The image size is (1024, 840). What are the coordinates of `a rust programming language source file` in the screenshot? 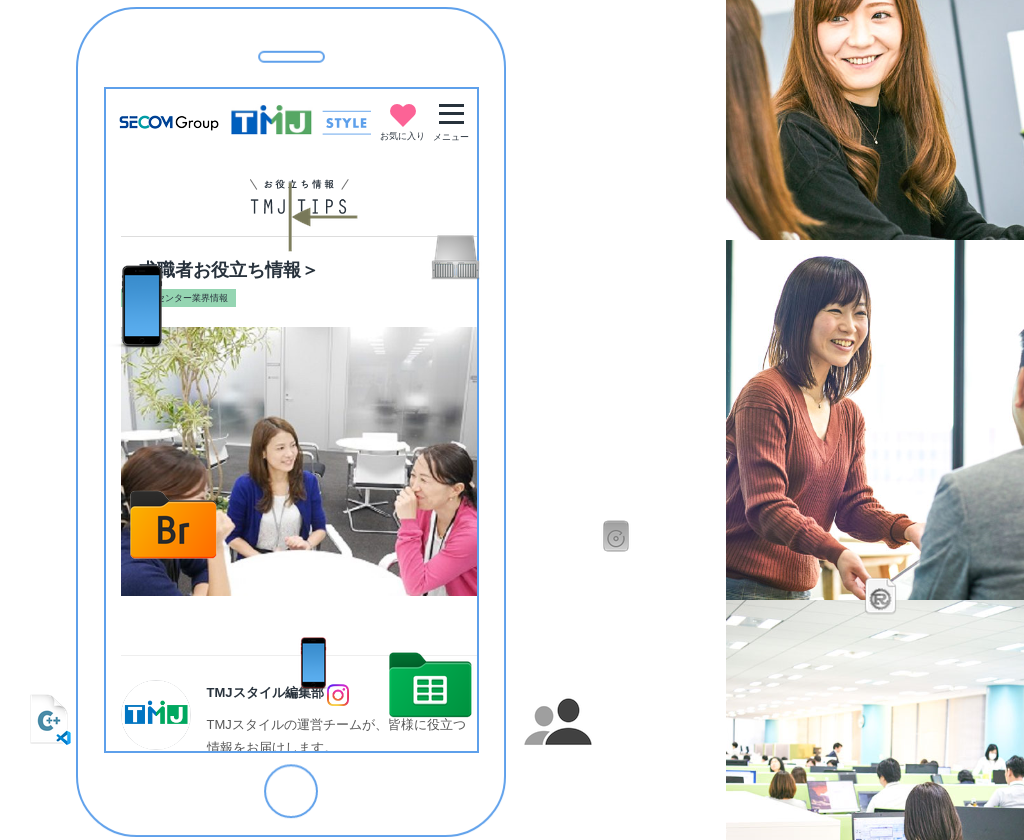 It's located at (880, 595).